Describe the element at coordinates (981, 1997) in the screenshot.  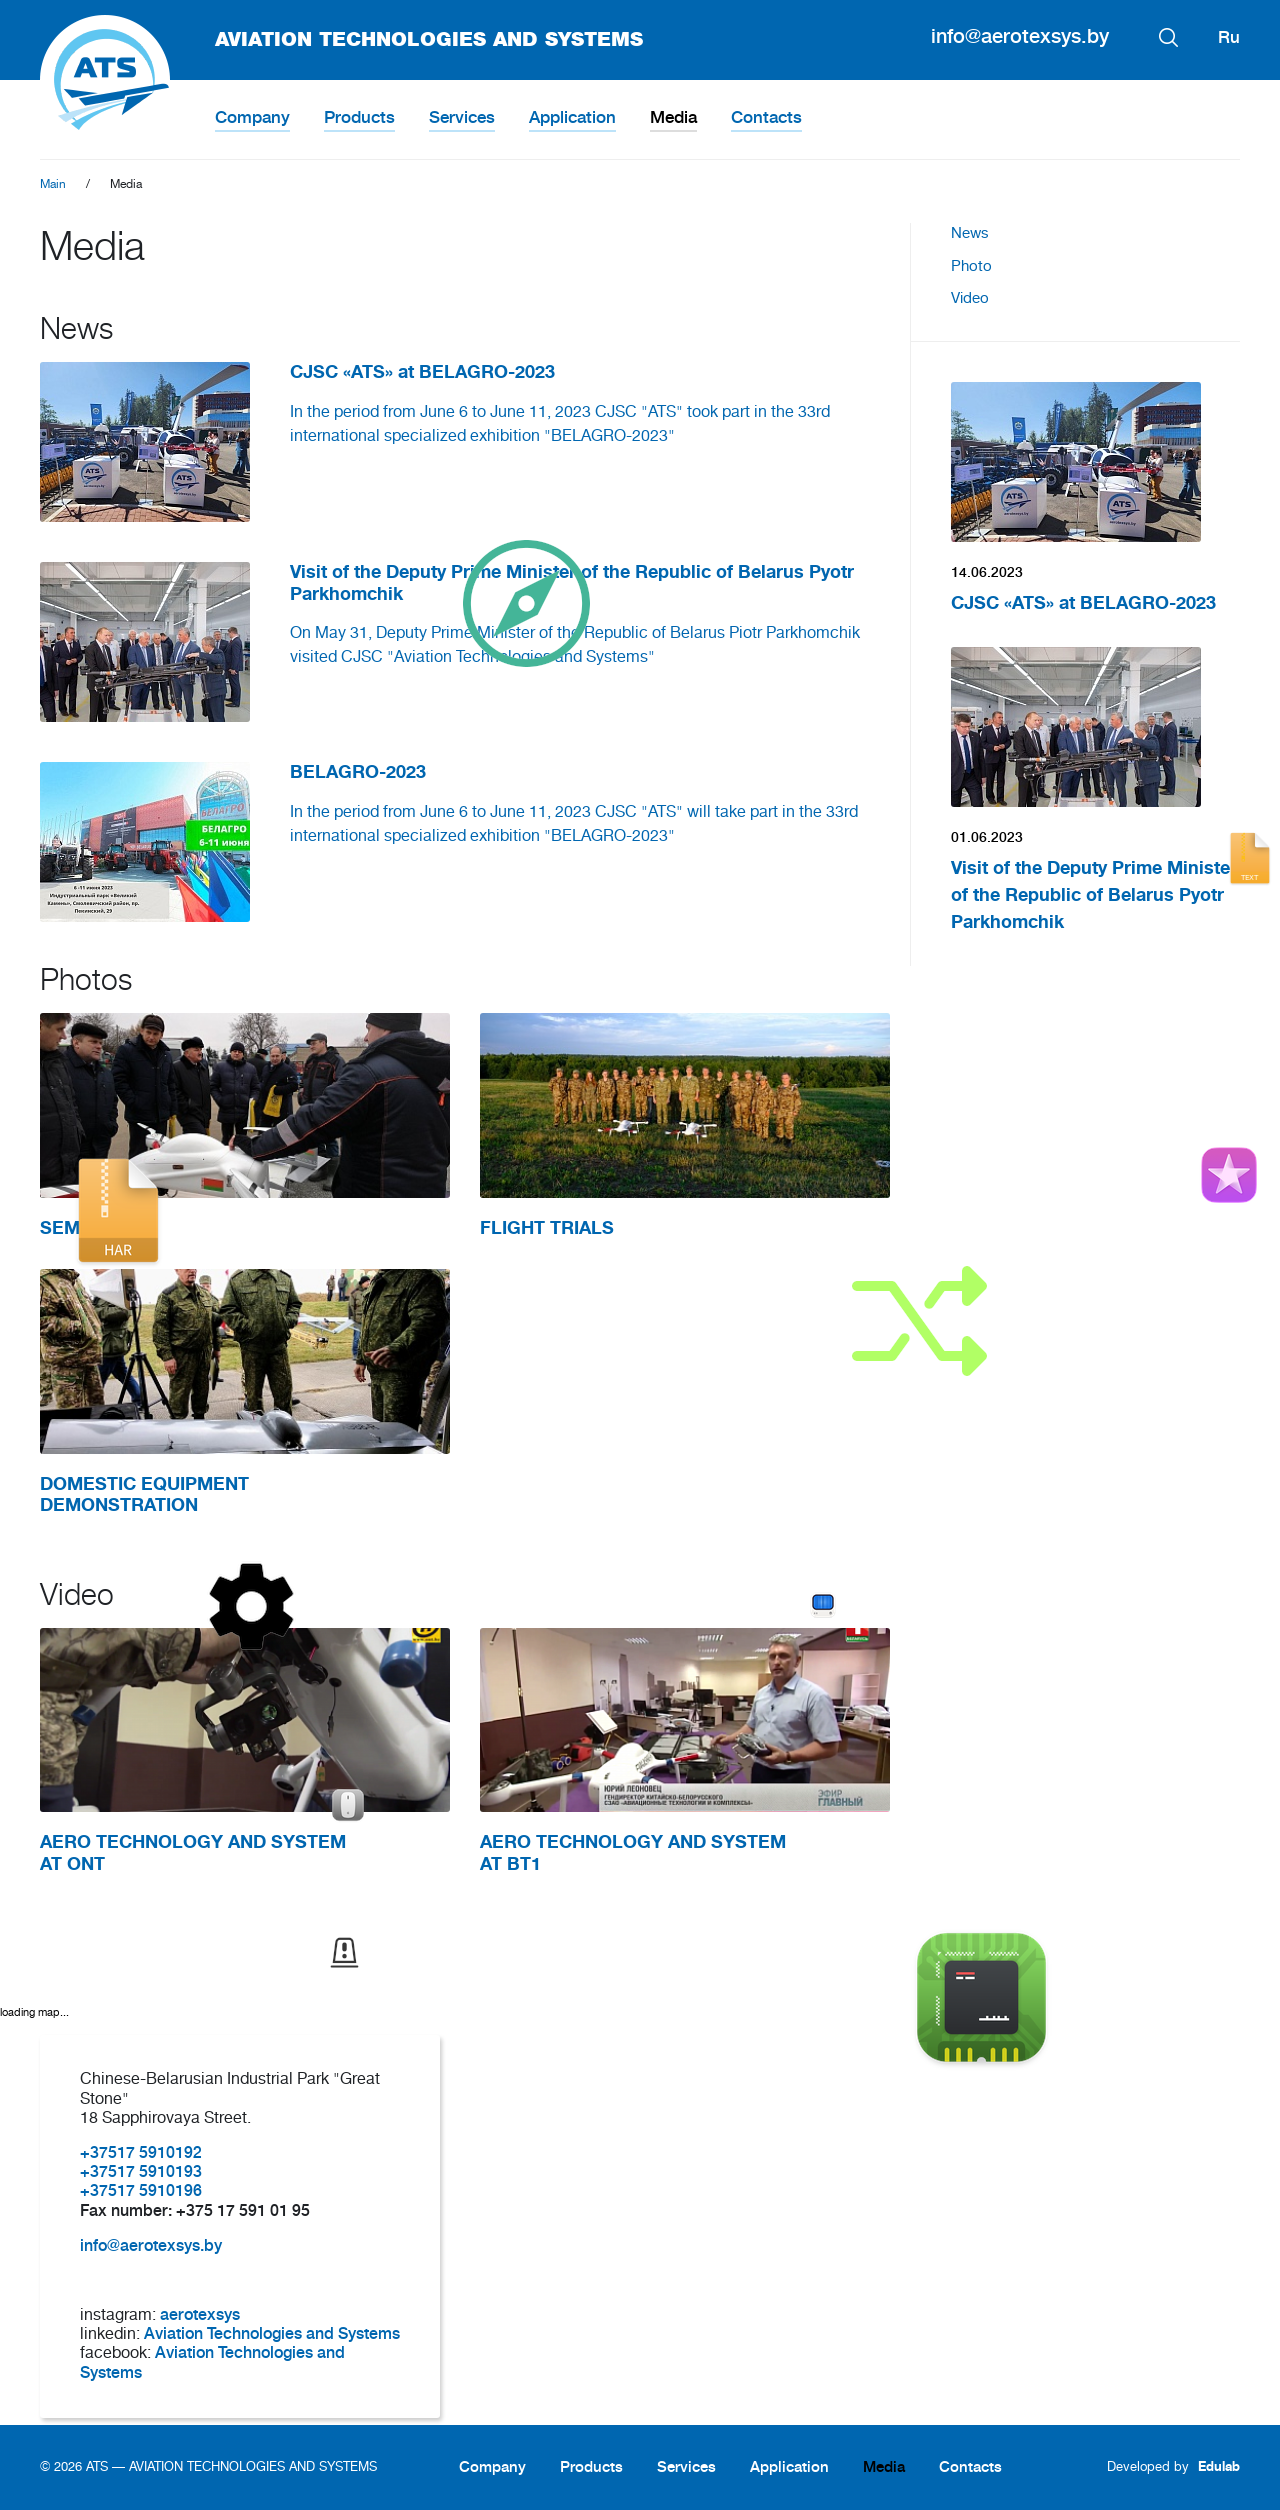
I see `view system memory usage` at that location.